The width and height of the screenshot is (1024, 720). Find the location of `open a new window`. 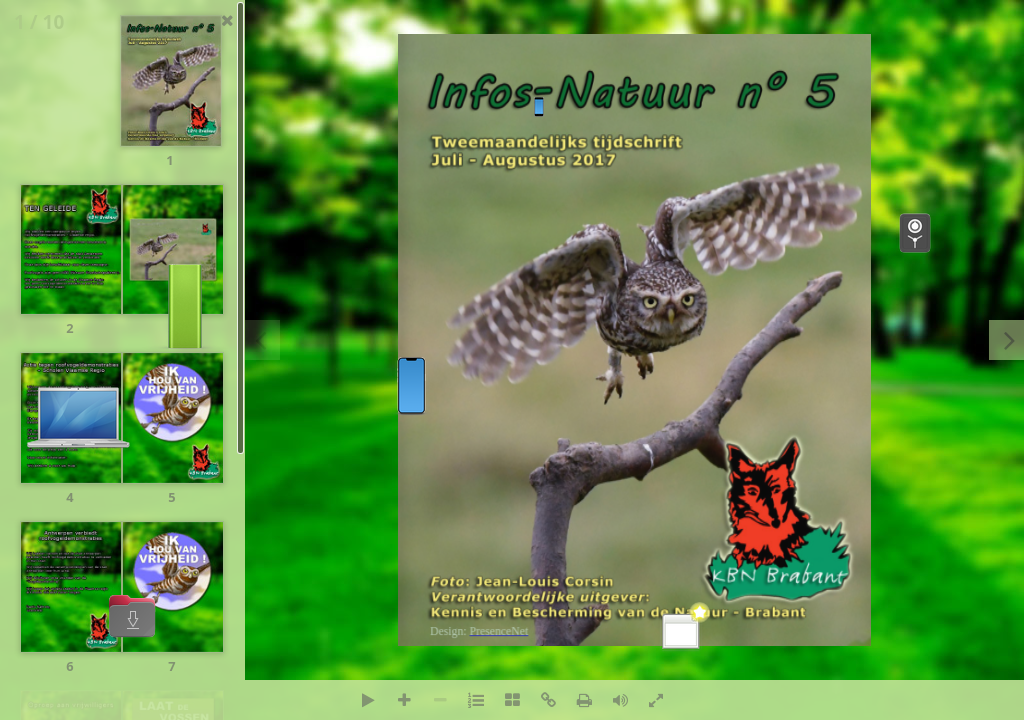

open a new window is located at coordinates (684, 628).